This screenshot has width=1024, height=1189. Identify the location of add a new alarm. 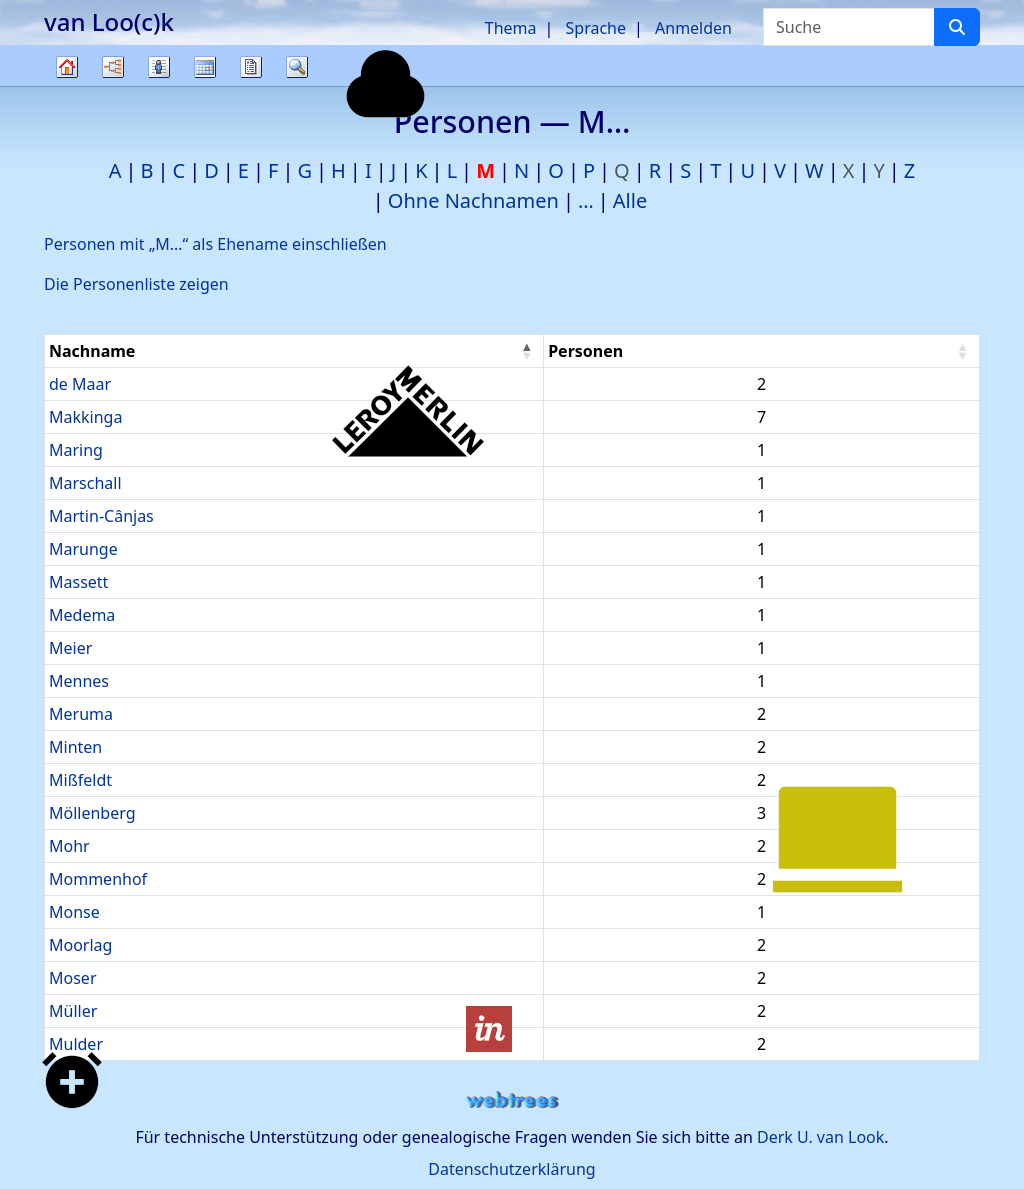
(72, 1079).